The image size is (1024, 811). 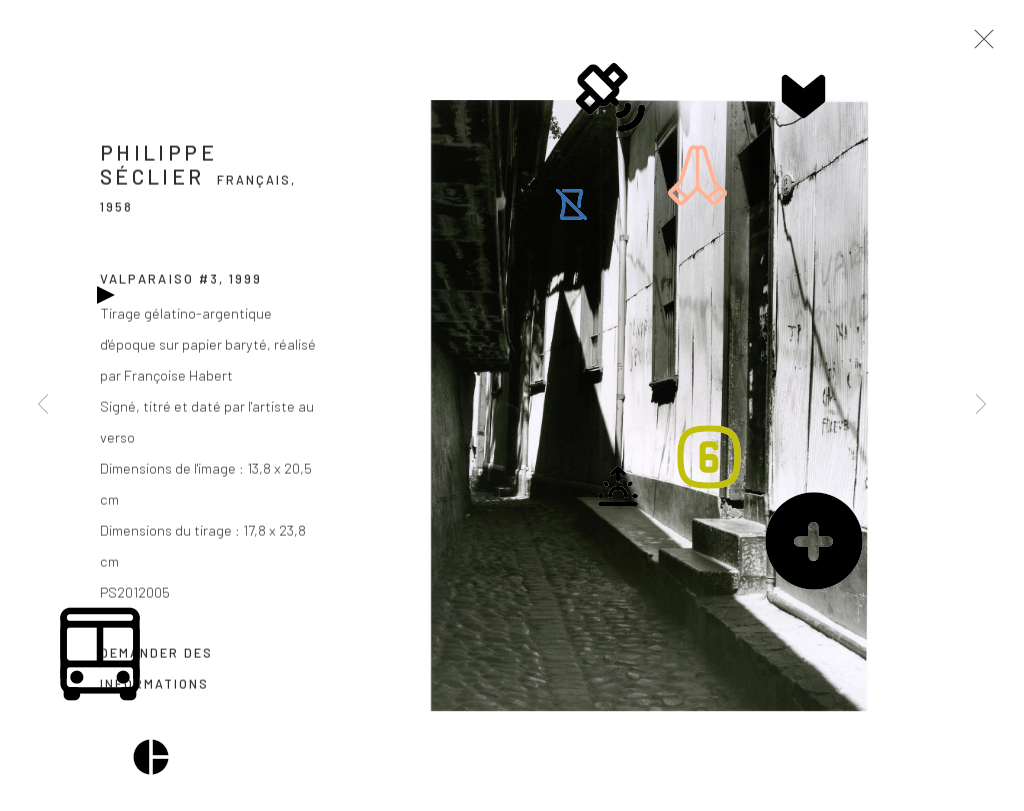 What do you see at coordinates (100, 654) in the screenshot?
I see `view bus routes or schedules` at bounding box center [100, 654].